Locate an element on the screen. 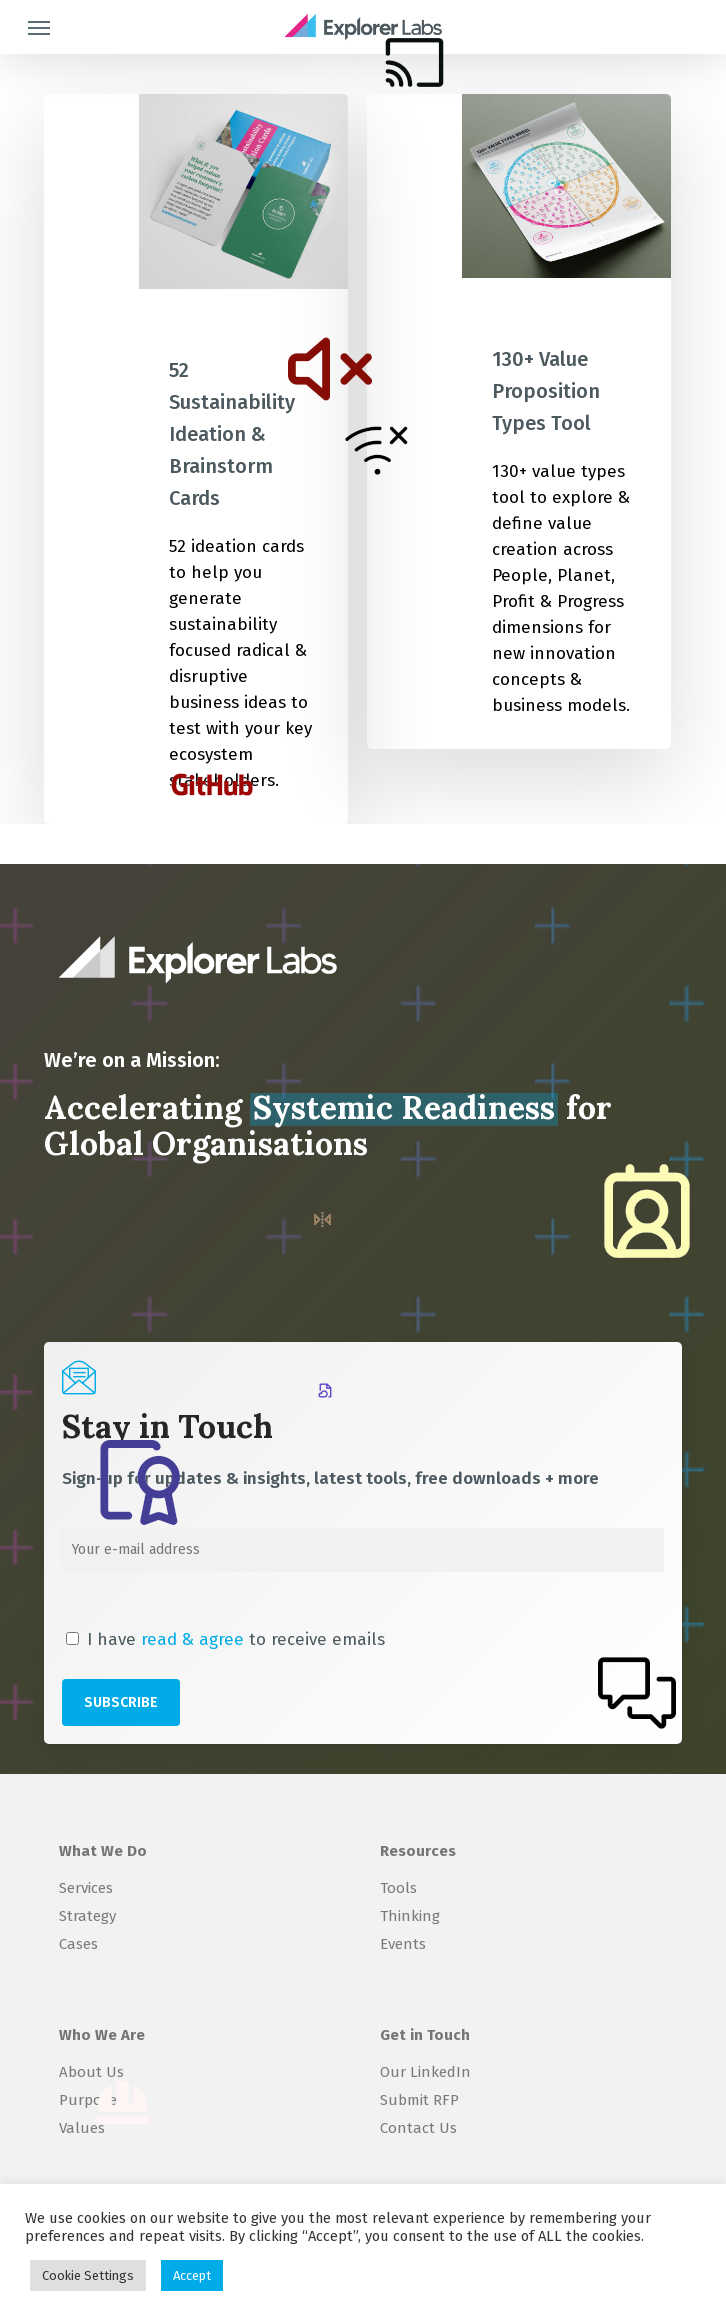 This screenshot has height=2321, width=726. access construction or worksite safety settings is located at coordinates (122, 2102).